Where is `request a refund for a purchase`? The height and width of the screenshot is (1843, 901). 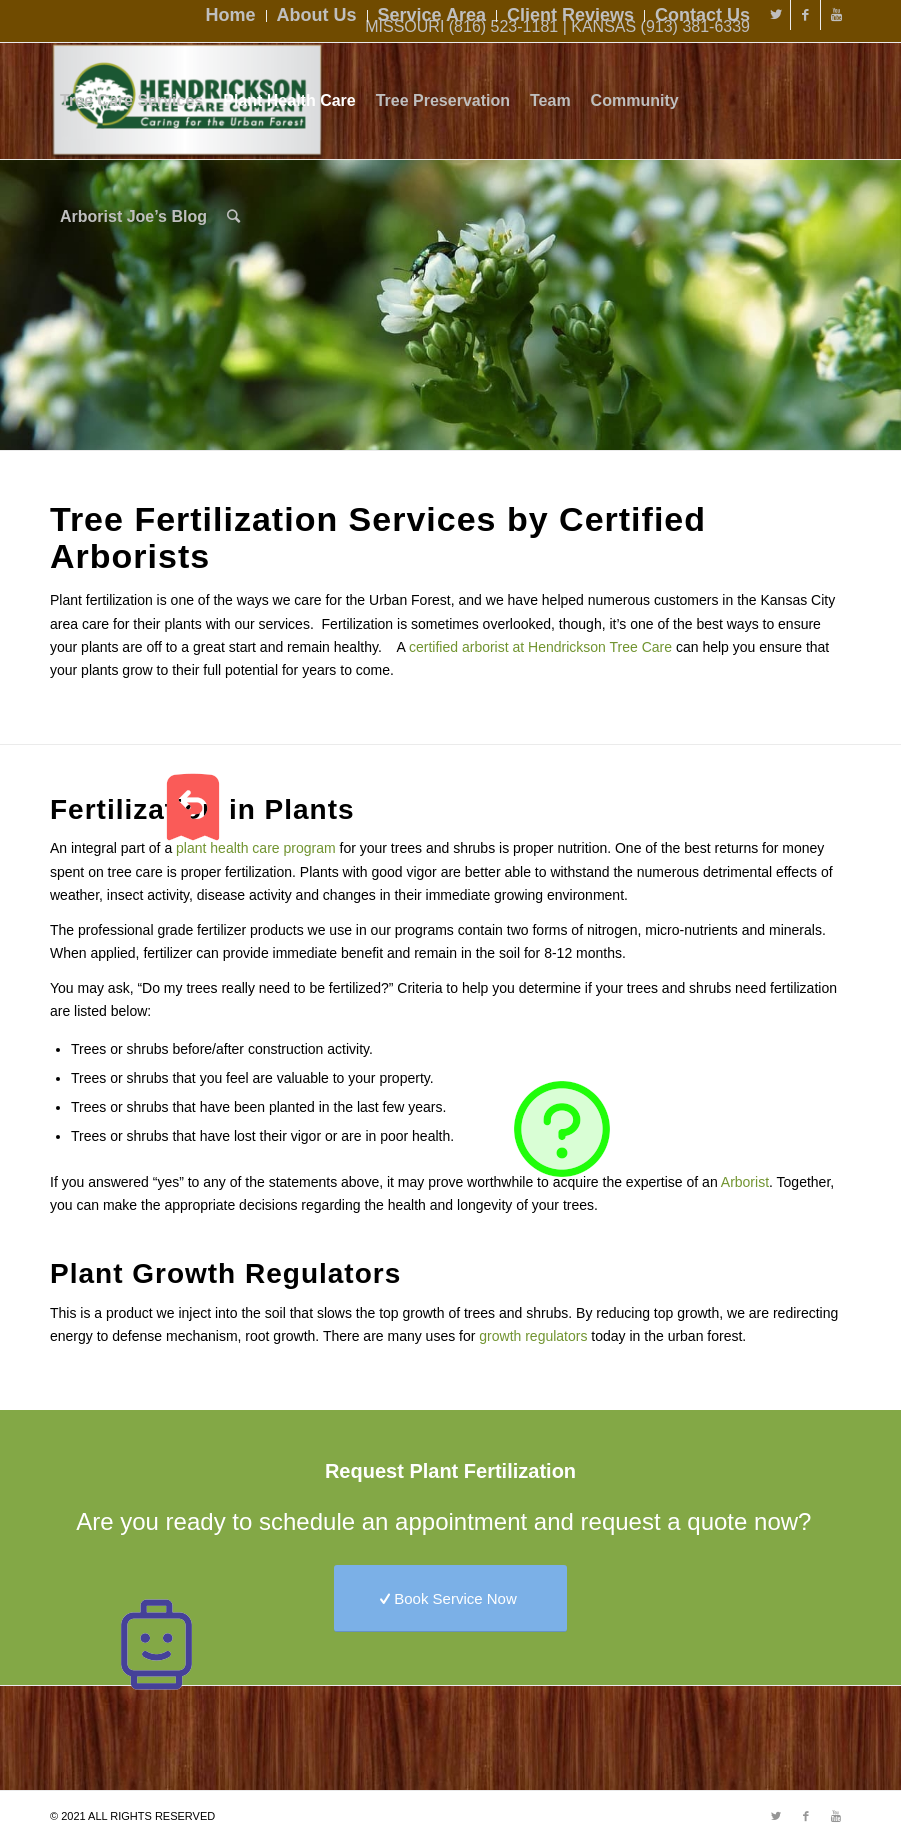 request a refund for a purchase is located at coordinates (193, 807).